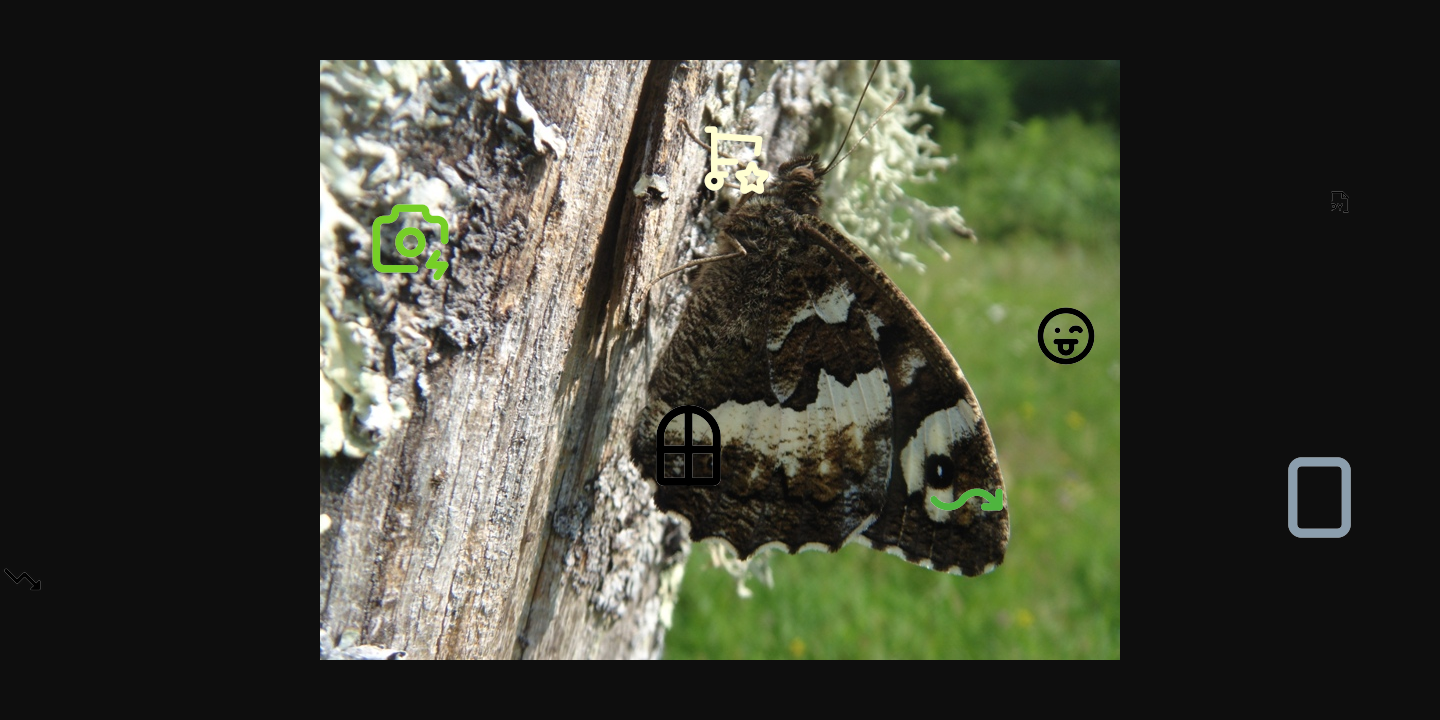  Describe the element at coordinates (1066, 336) in the screenshot. I see `add a playful or silly reaction` at that location.